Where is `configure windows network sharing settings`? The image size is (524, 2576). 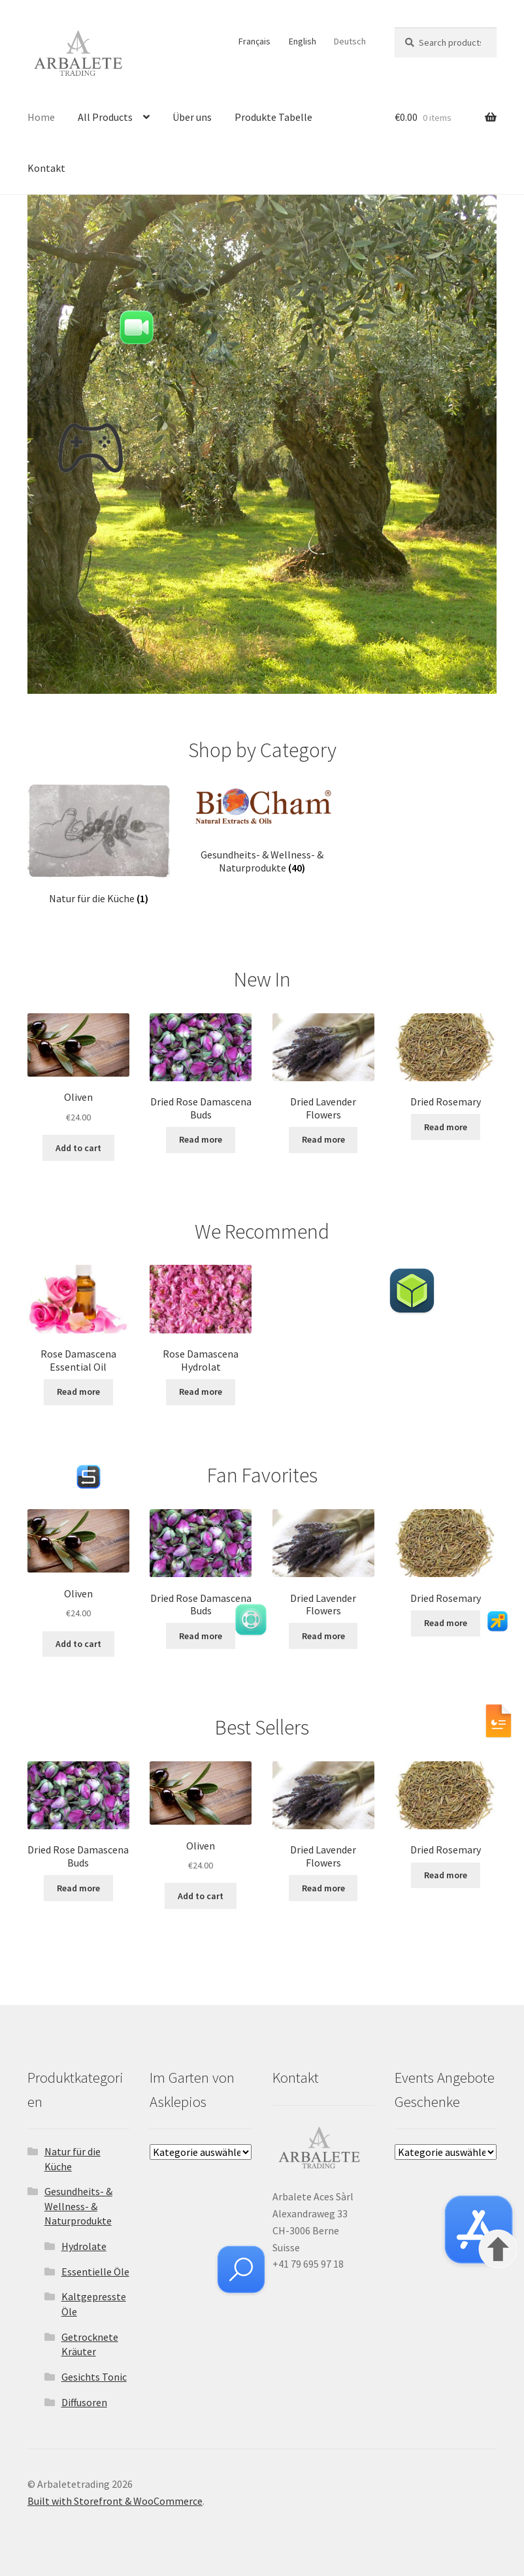 configure windows network sharing settings is located at coordinates (88, 1476).